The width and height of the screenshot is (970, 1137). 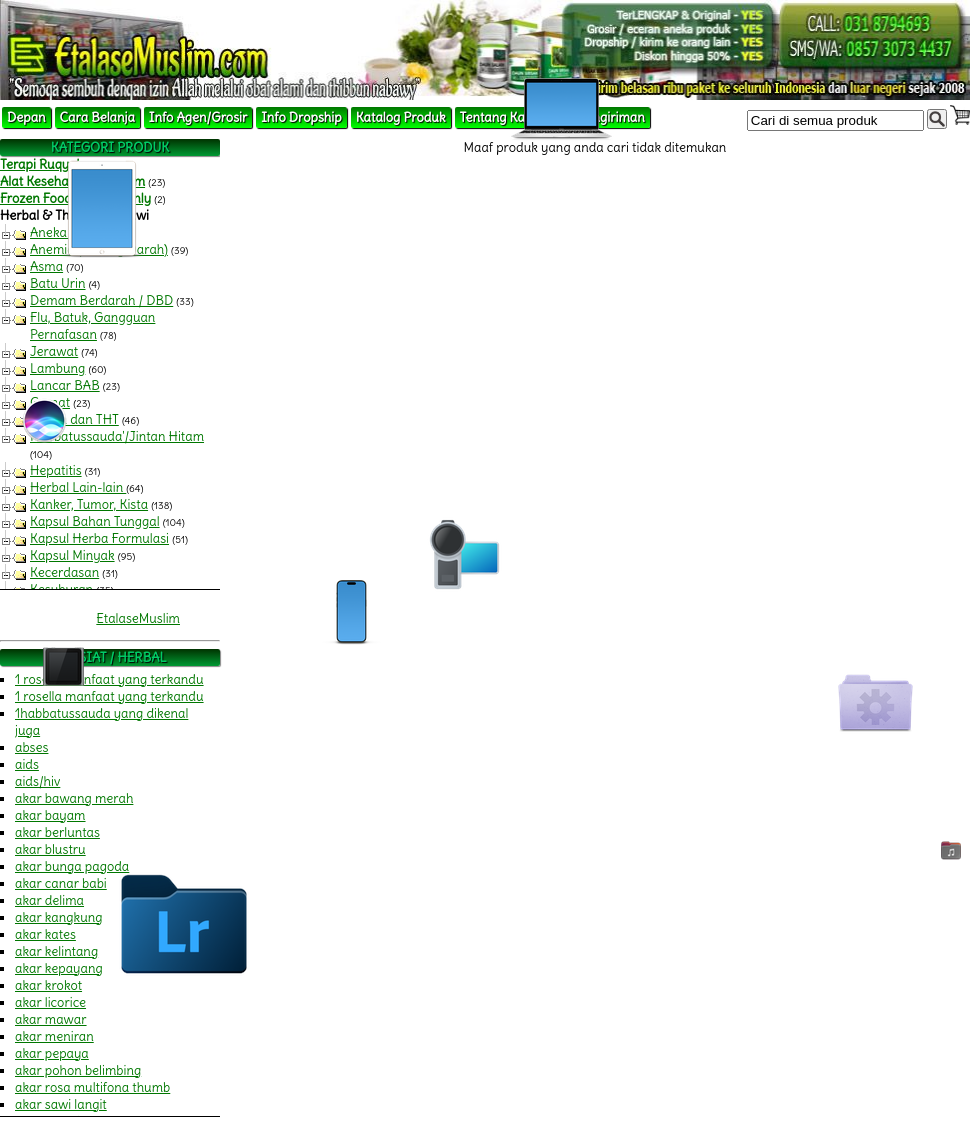 I want to click on represents this macbook device in system settings, so click(x=561, y=99).